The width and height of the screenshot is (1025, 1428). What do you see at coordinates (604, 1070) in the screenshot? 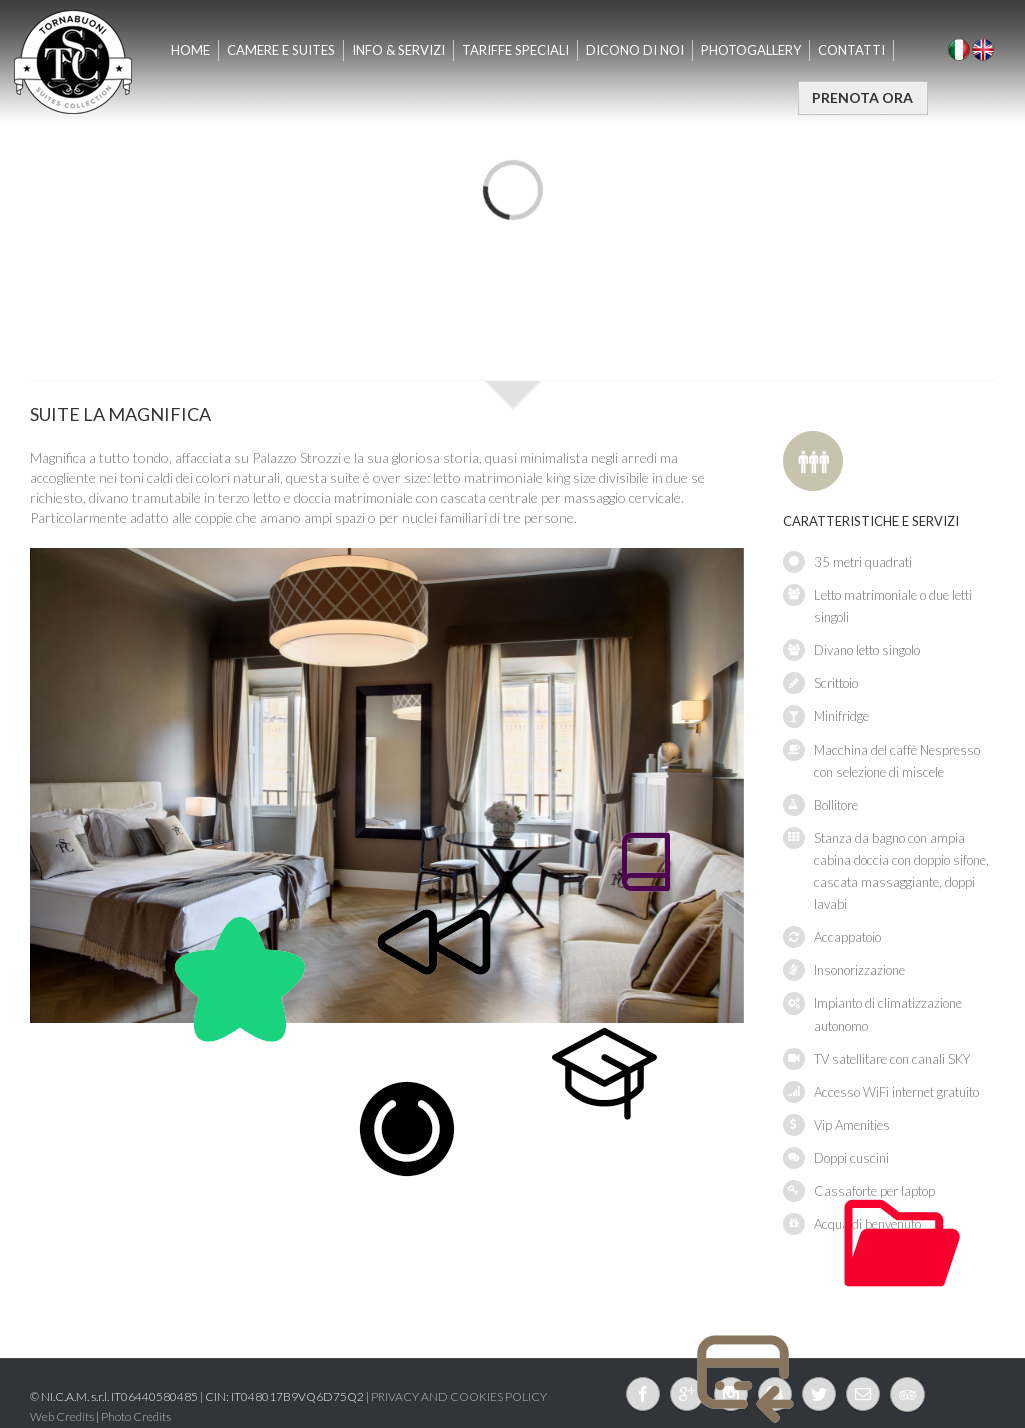
I see `access education or learning resources` at bounding box center [604, 1070].